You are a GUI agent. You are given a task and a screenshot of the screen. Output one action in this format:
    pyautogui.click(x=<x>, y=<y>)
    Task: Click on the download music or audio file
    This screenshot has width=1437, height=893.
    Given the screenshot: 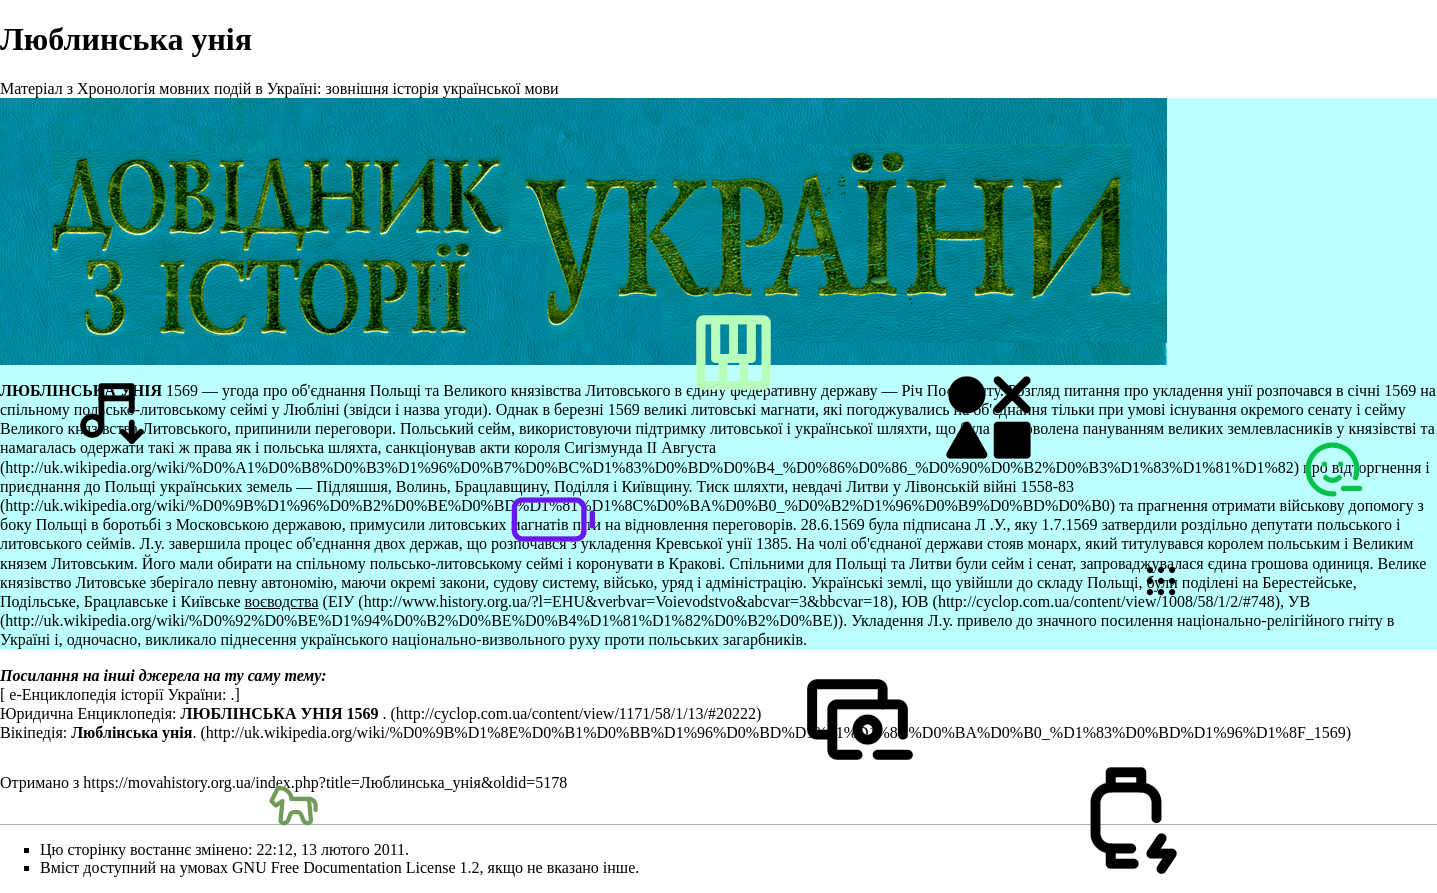 What is the action you would take?
    pyautogui.click(x=110, y=410)
    